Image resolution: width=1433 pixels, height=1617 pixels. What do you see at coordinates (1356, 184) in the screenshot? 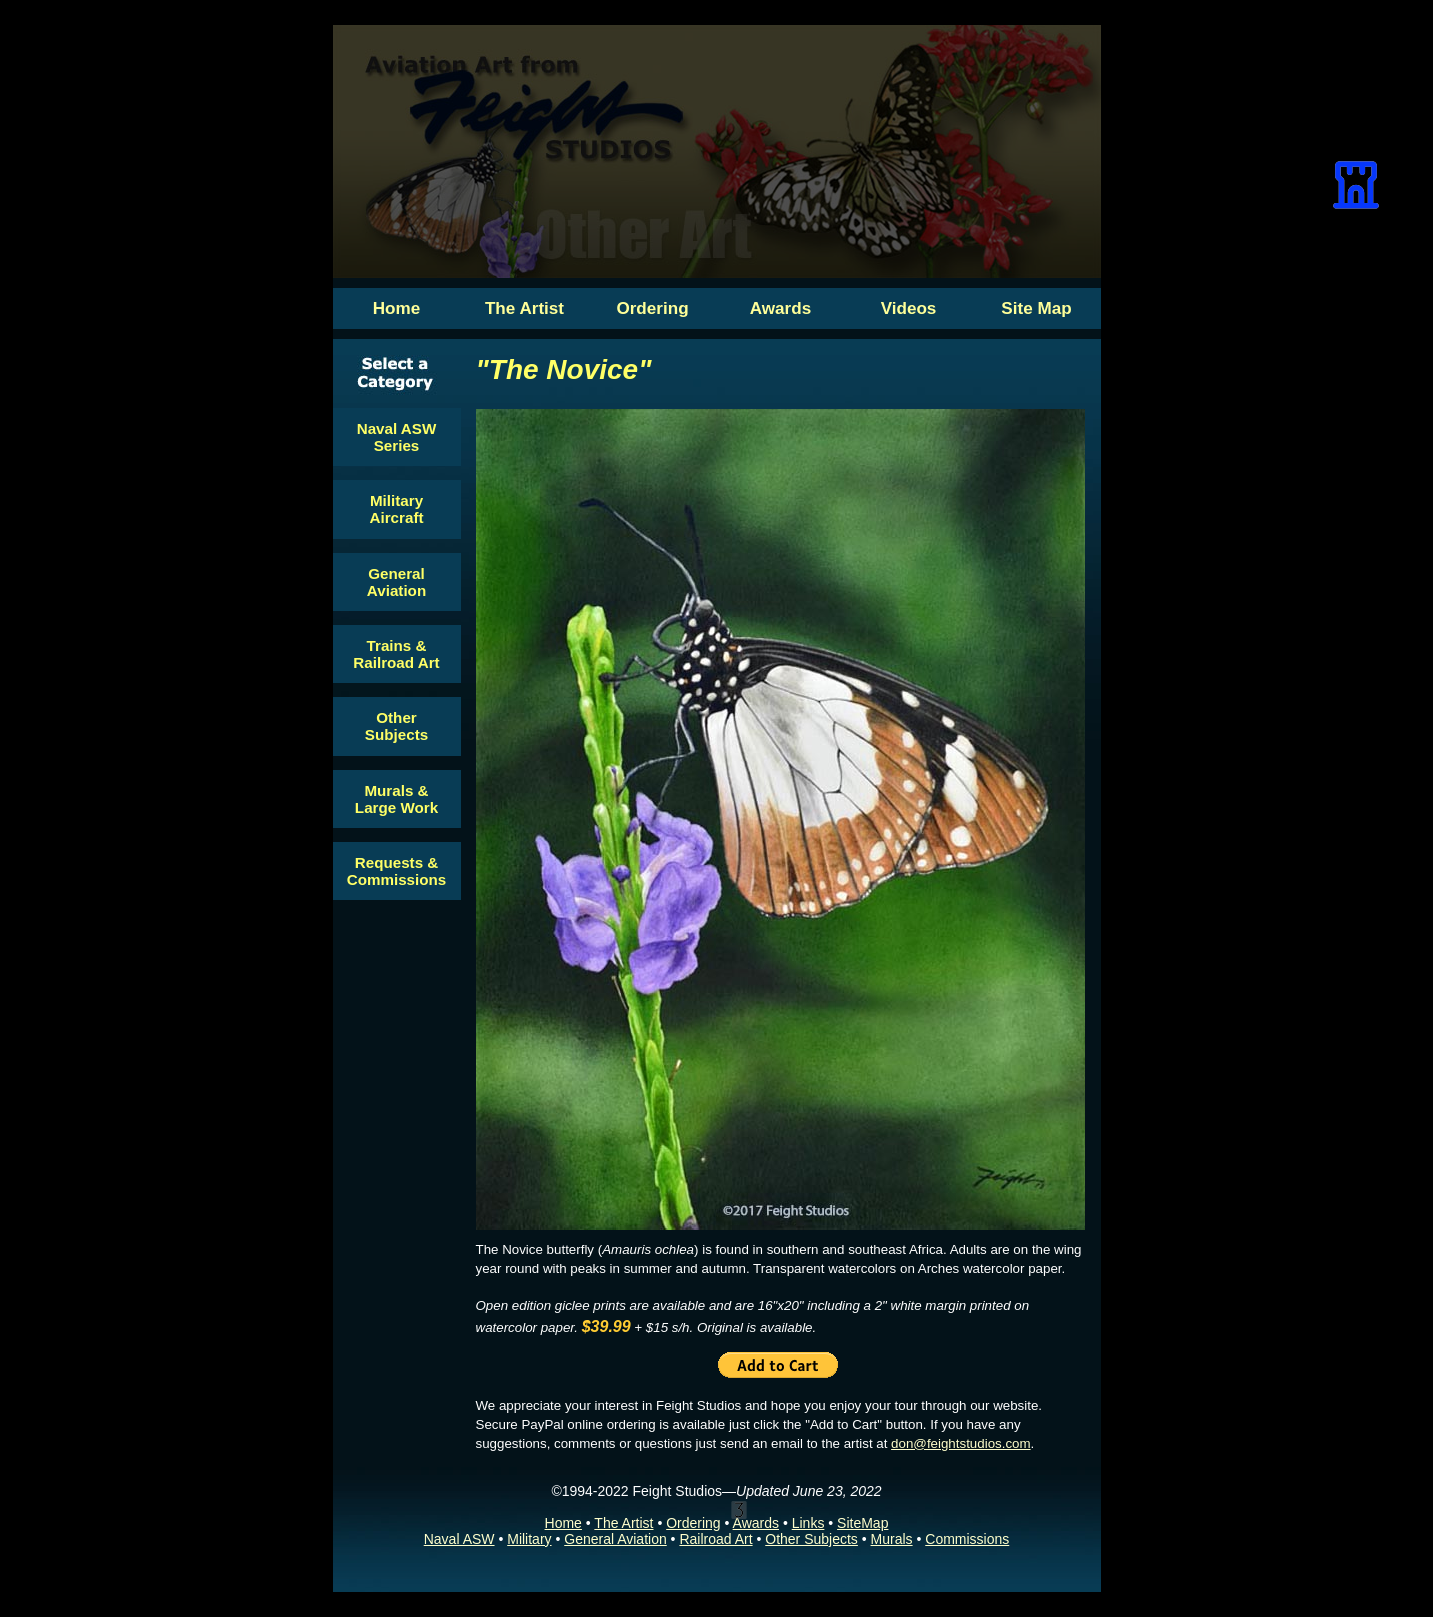
I see `access castle or fortress-themed game content` at bounding box center [1356, 184].